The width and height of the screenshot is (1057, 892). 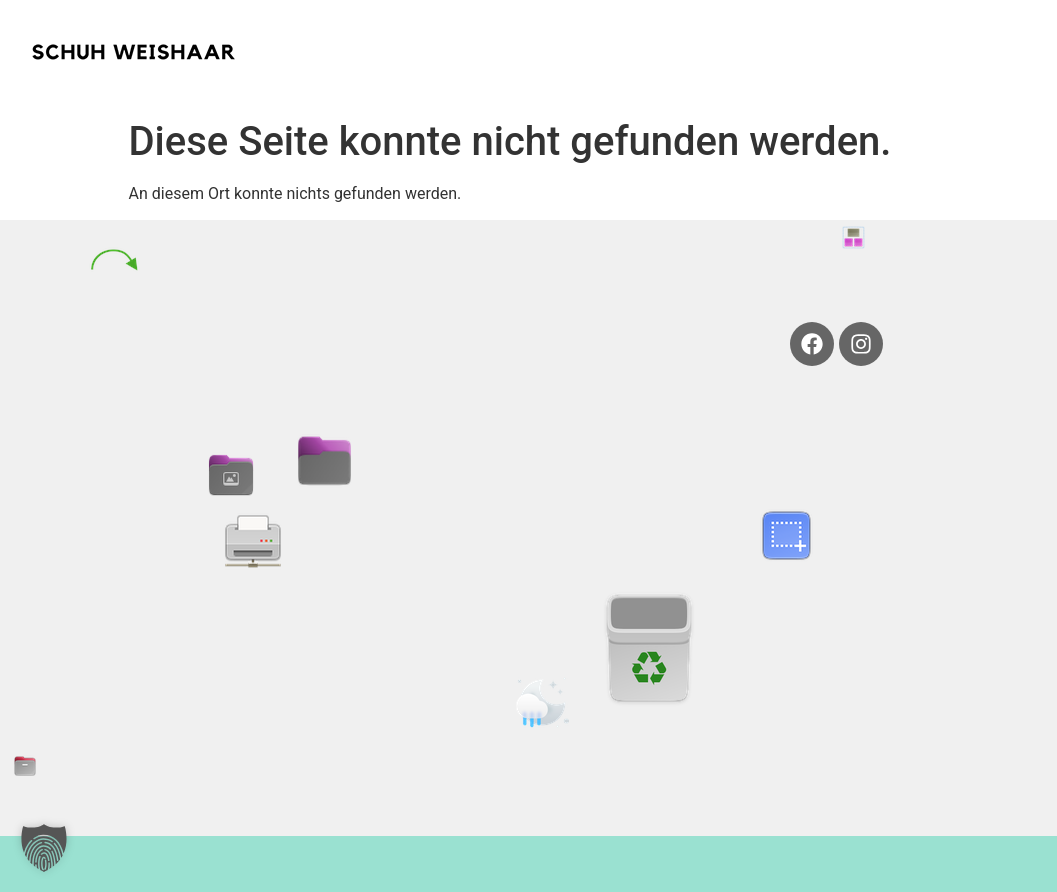 What do you see at coordinates (649, 648) in the screenshot?
I see `open the trash or recycle bin` at bounding box center [649, 648].